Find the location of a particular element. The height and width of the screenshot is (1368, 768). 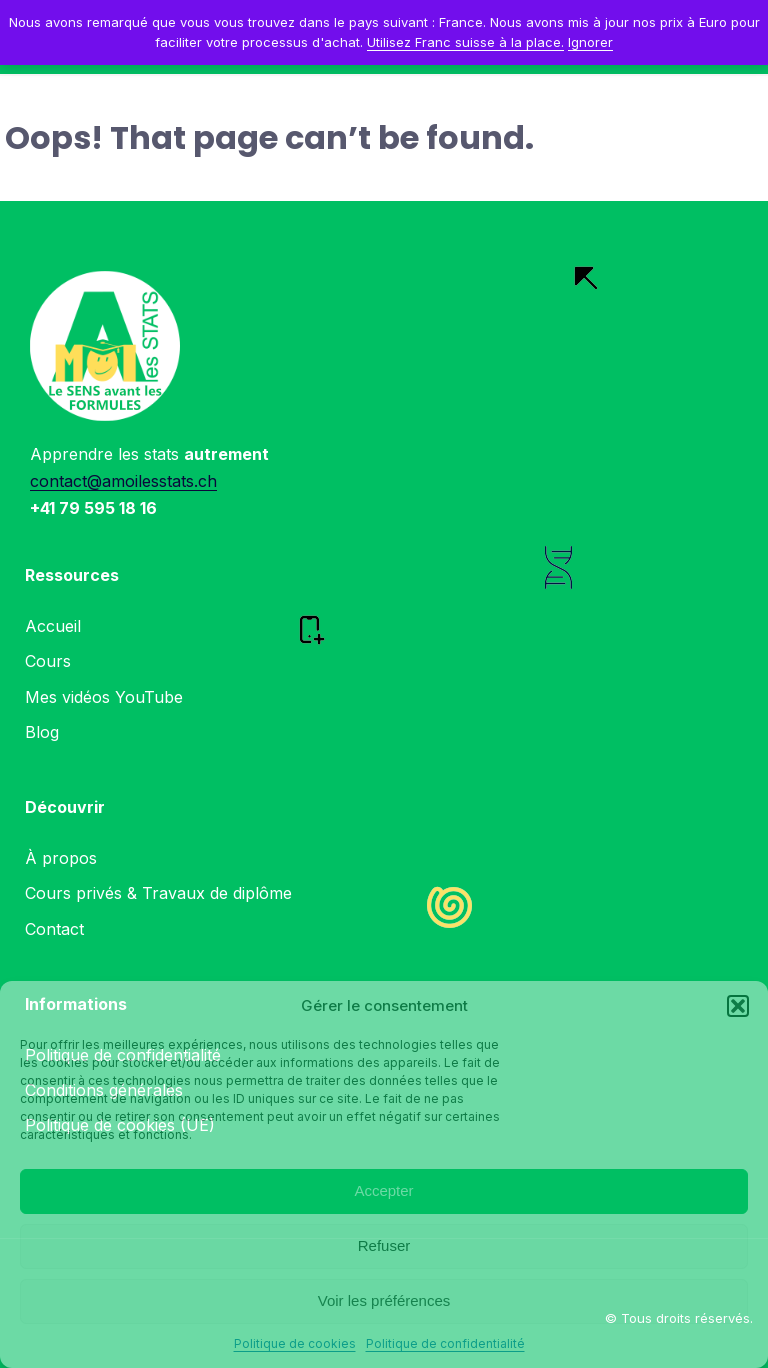

access genetic or DNA-related information is located at coordinates (558, 567).